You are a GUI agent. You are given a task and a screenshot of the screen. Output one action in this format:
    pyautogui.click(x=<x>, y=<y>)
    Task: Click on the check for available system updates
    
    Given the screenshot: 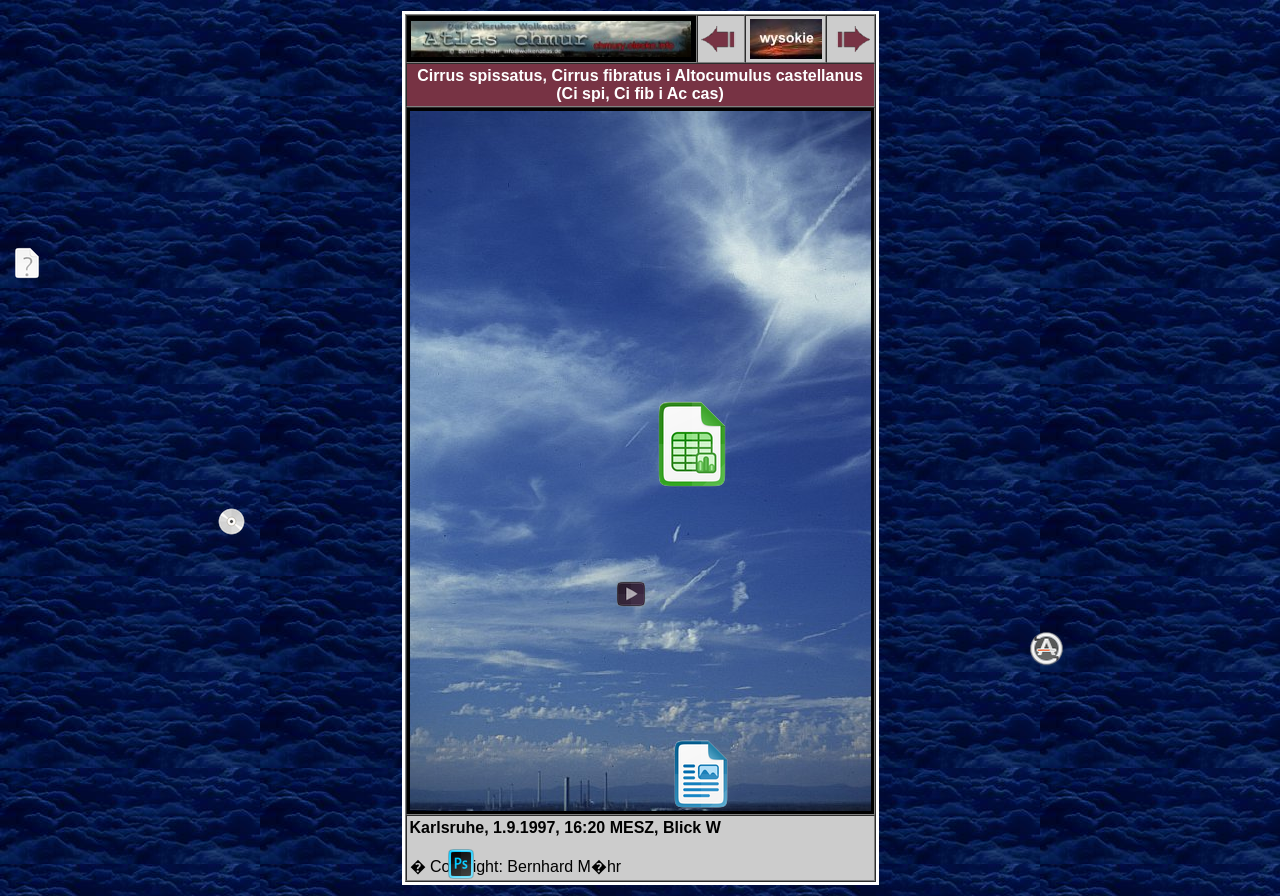 What is the action you would take?
    pyautogui.click(x=1046, y=648)
    